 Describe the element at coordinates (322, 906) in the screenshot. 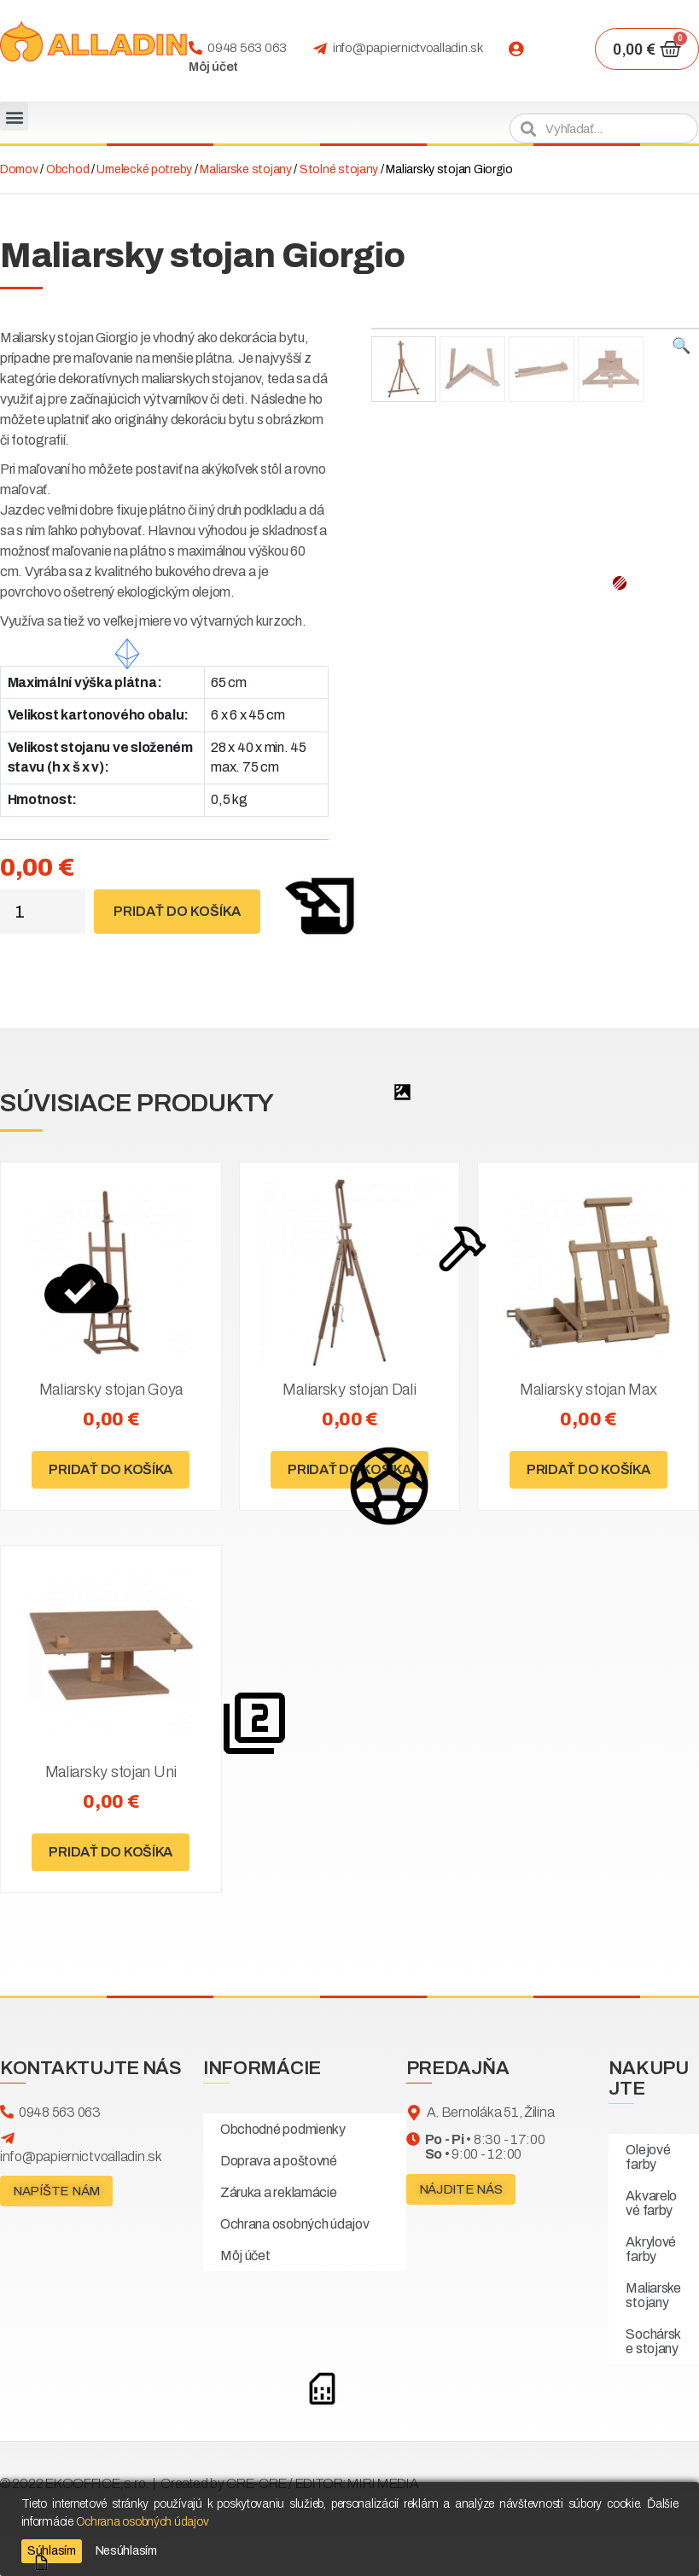

I see `access document history or revision log` at that location.